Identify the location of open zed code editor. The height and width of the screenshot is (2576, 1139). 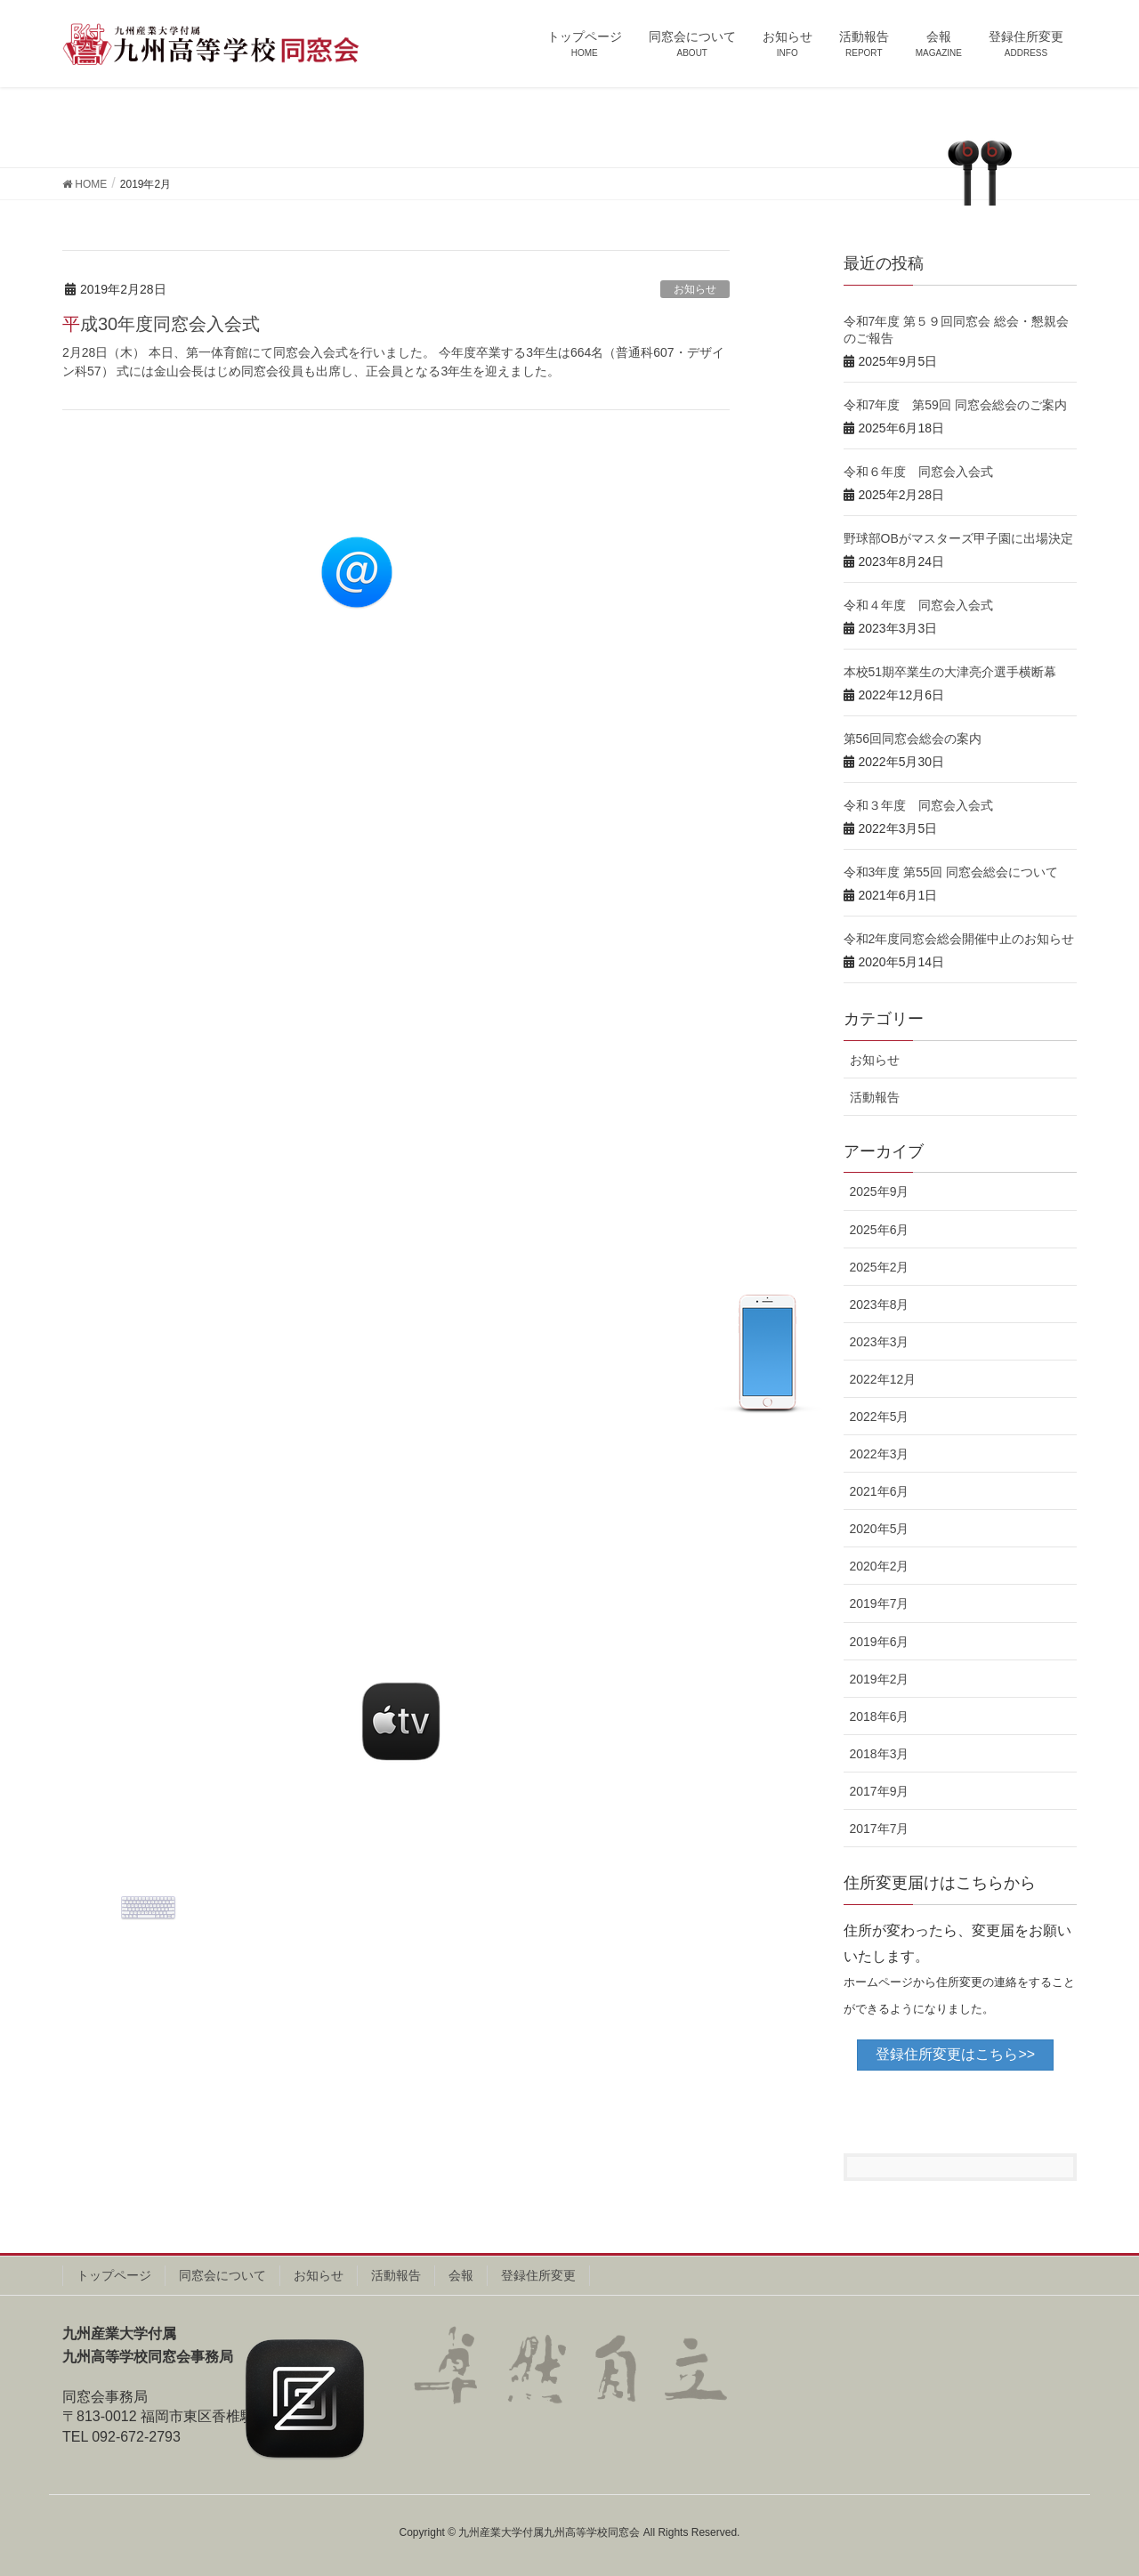
(304, 2398).